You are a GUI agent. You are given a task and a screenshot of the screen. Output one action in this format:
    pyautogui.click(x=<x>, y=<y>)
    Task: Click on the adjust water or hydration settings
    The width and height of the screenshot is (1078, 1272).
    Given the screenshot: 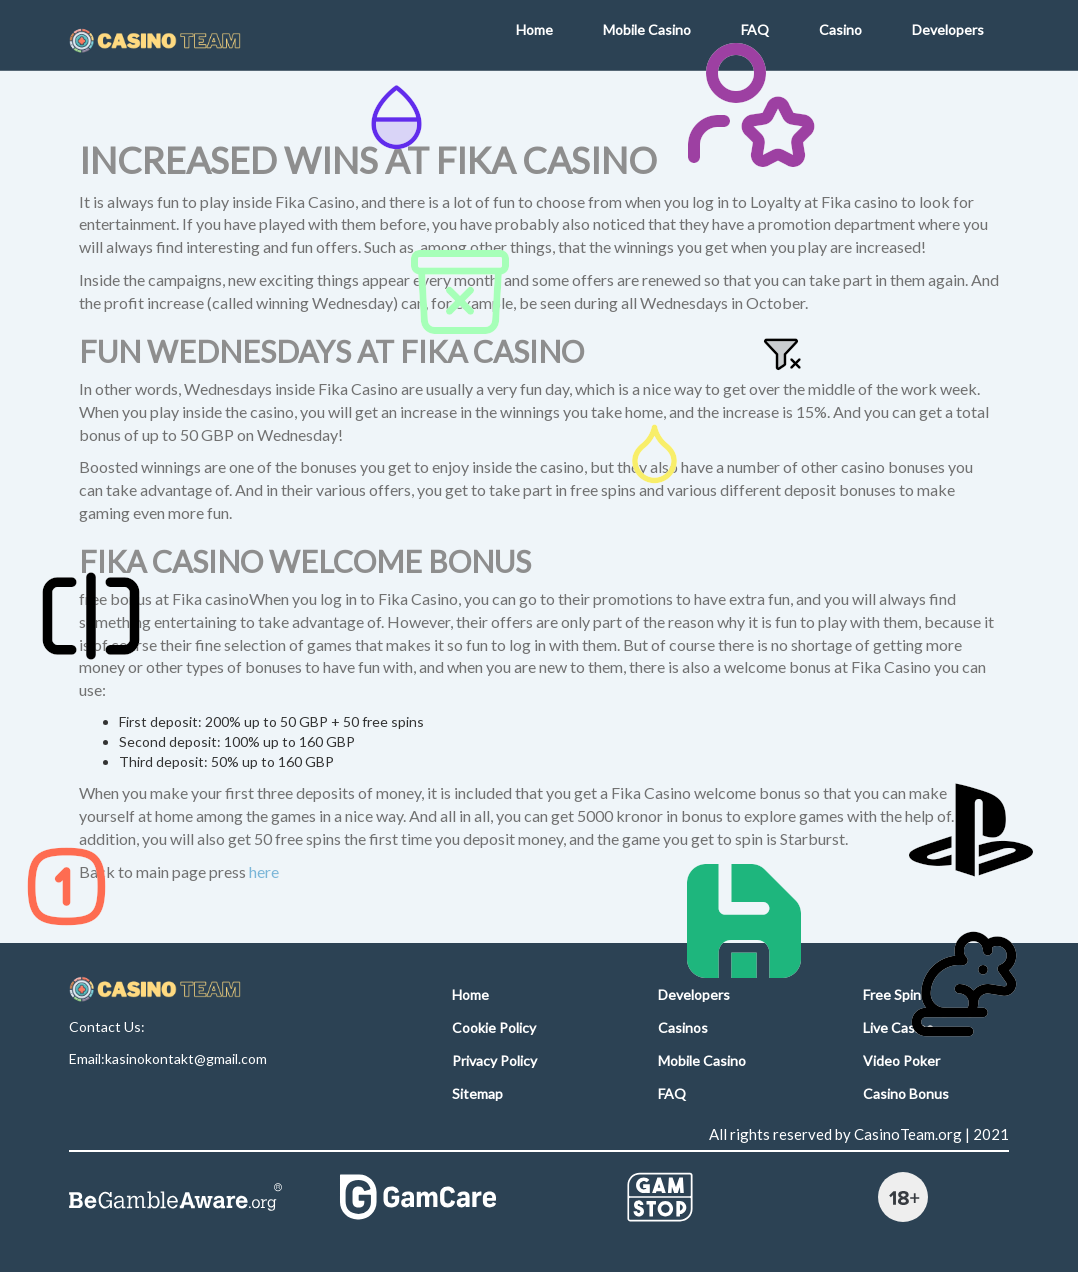 What is the action you would take?
    pyautogui.click(x=654, y=452)
    